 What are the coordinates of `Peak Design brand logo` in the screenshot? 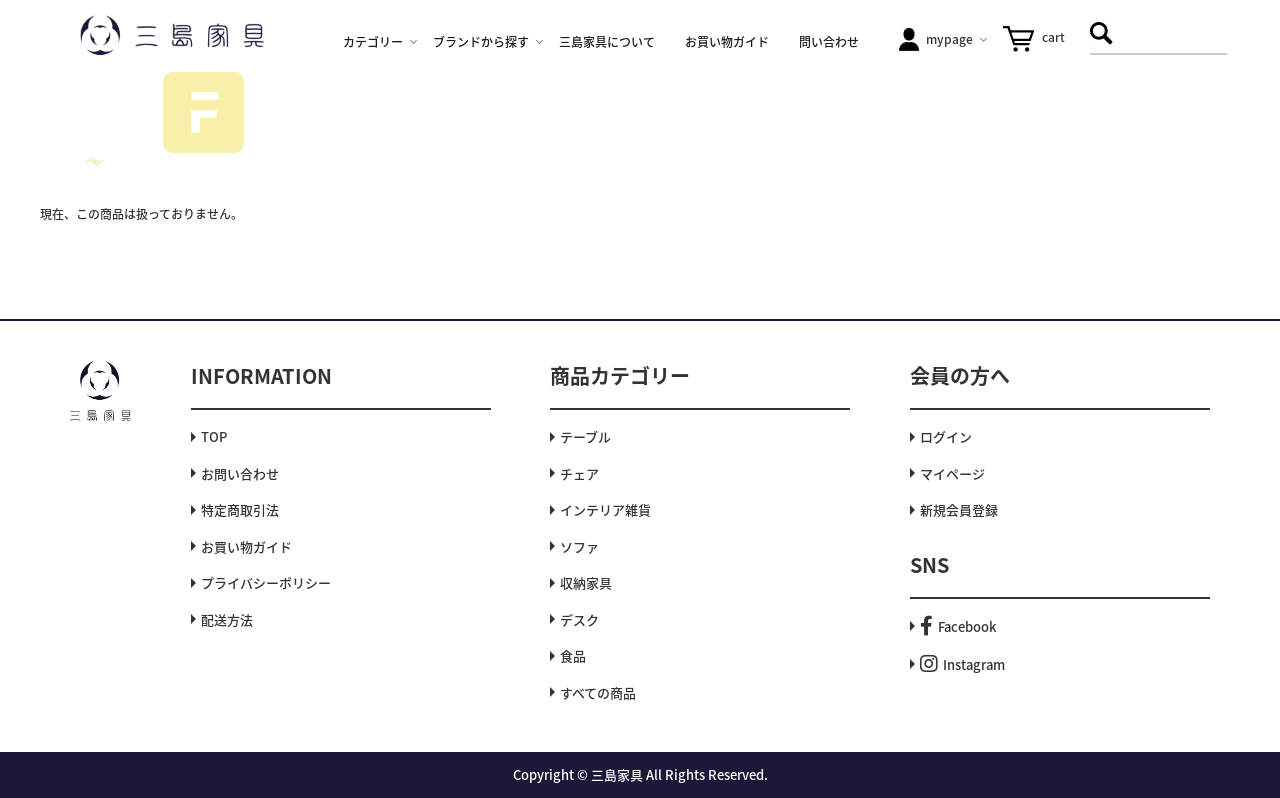 It's located at (94, 161).